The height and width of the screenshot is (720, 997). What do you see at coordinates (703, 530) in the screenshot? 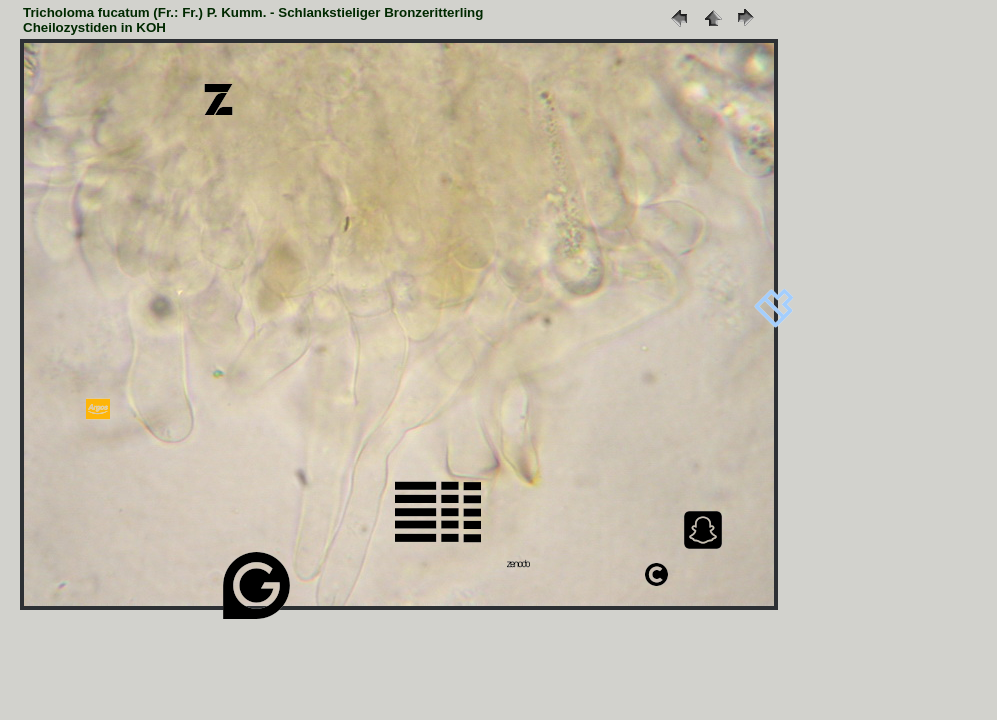
I see `open snapchat app` at bounding box center [703, 530].